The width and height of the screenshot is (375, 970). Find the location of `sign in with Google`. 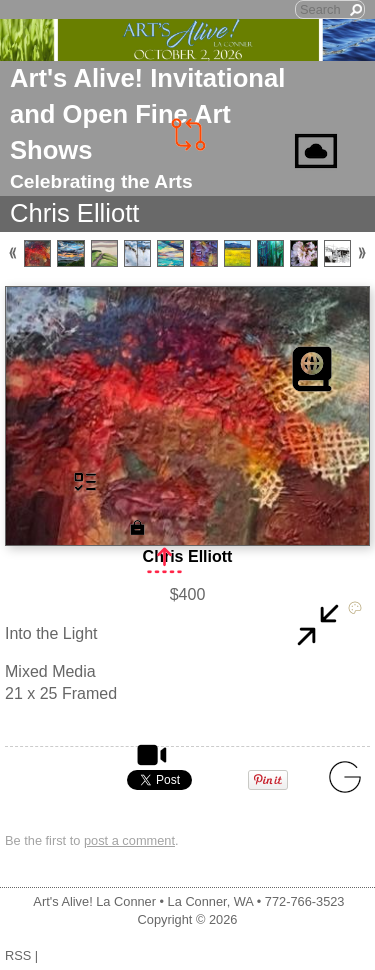

sign in with Google is located at coordinates (345, 777).